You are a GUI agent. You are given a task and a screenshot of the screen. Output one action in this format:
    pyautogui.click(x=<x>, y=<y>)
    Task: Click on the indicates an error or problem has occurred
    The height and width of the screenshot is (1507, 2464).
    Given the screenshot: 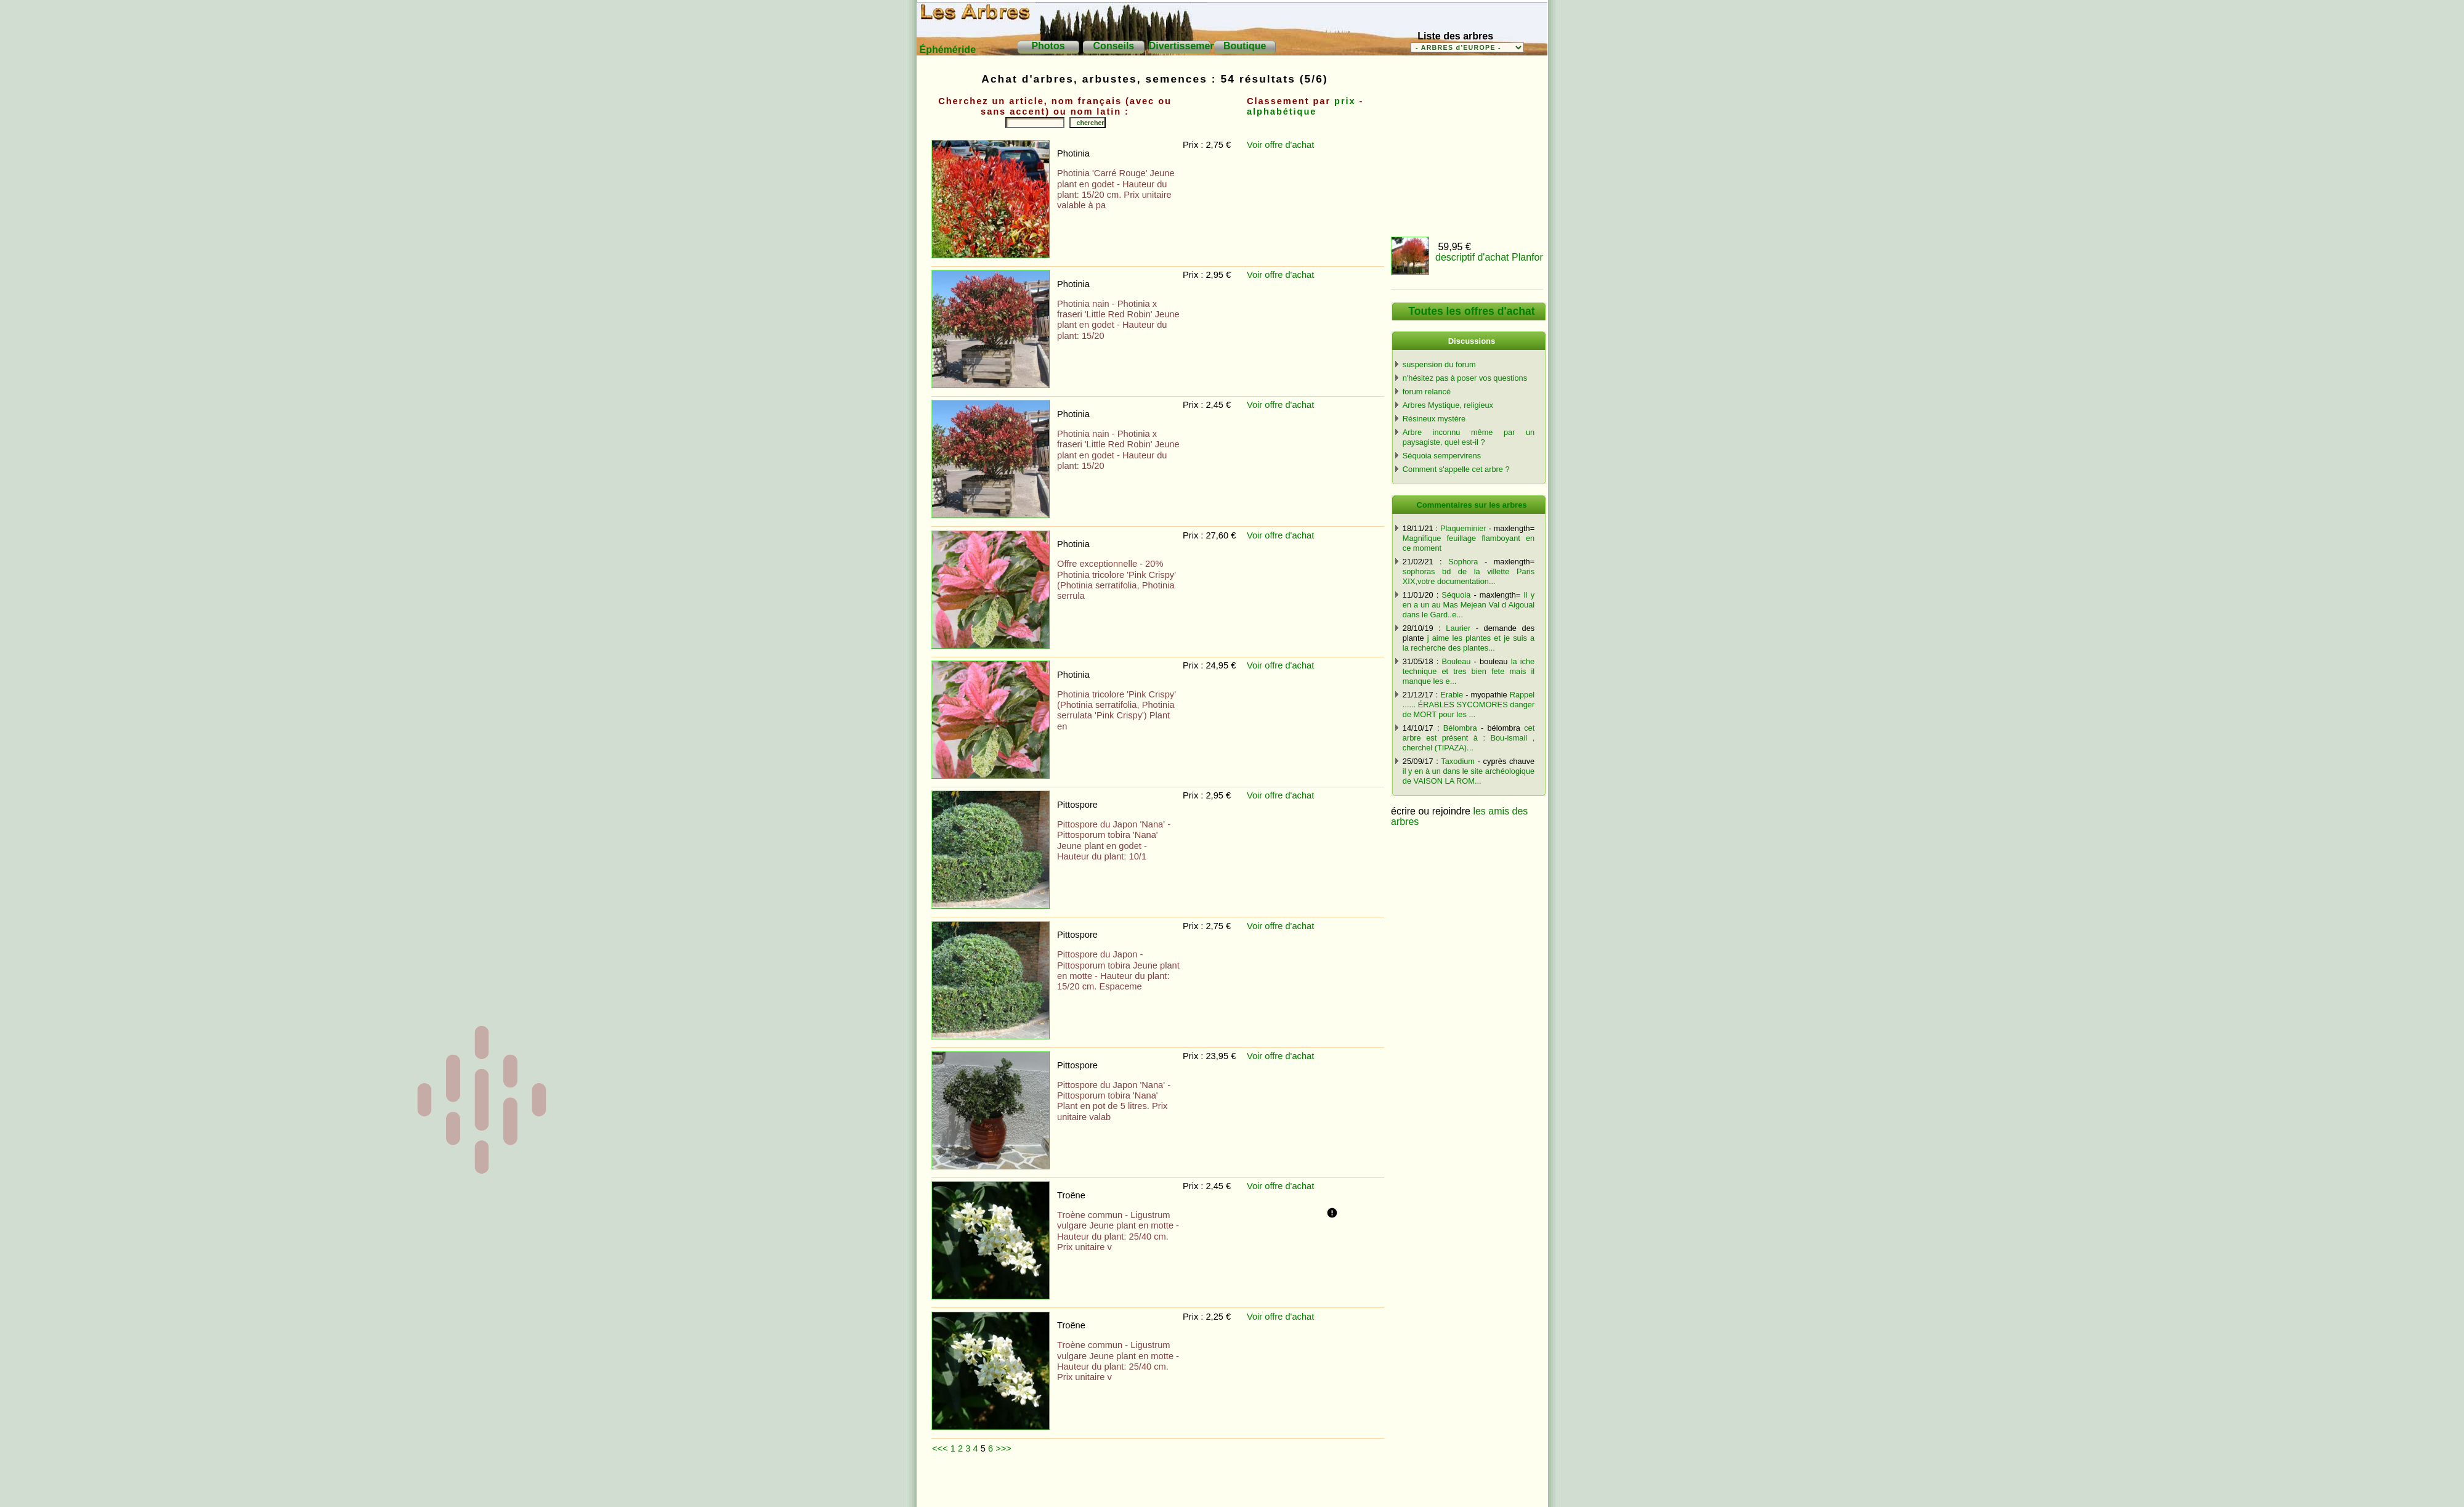 What is the action you would take?
    pyautogui.click(x=1332, y=1213)
    